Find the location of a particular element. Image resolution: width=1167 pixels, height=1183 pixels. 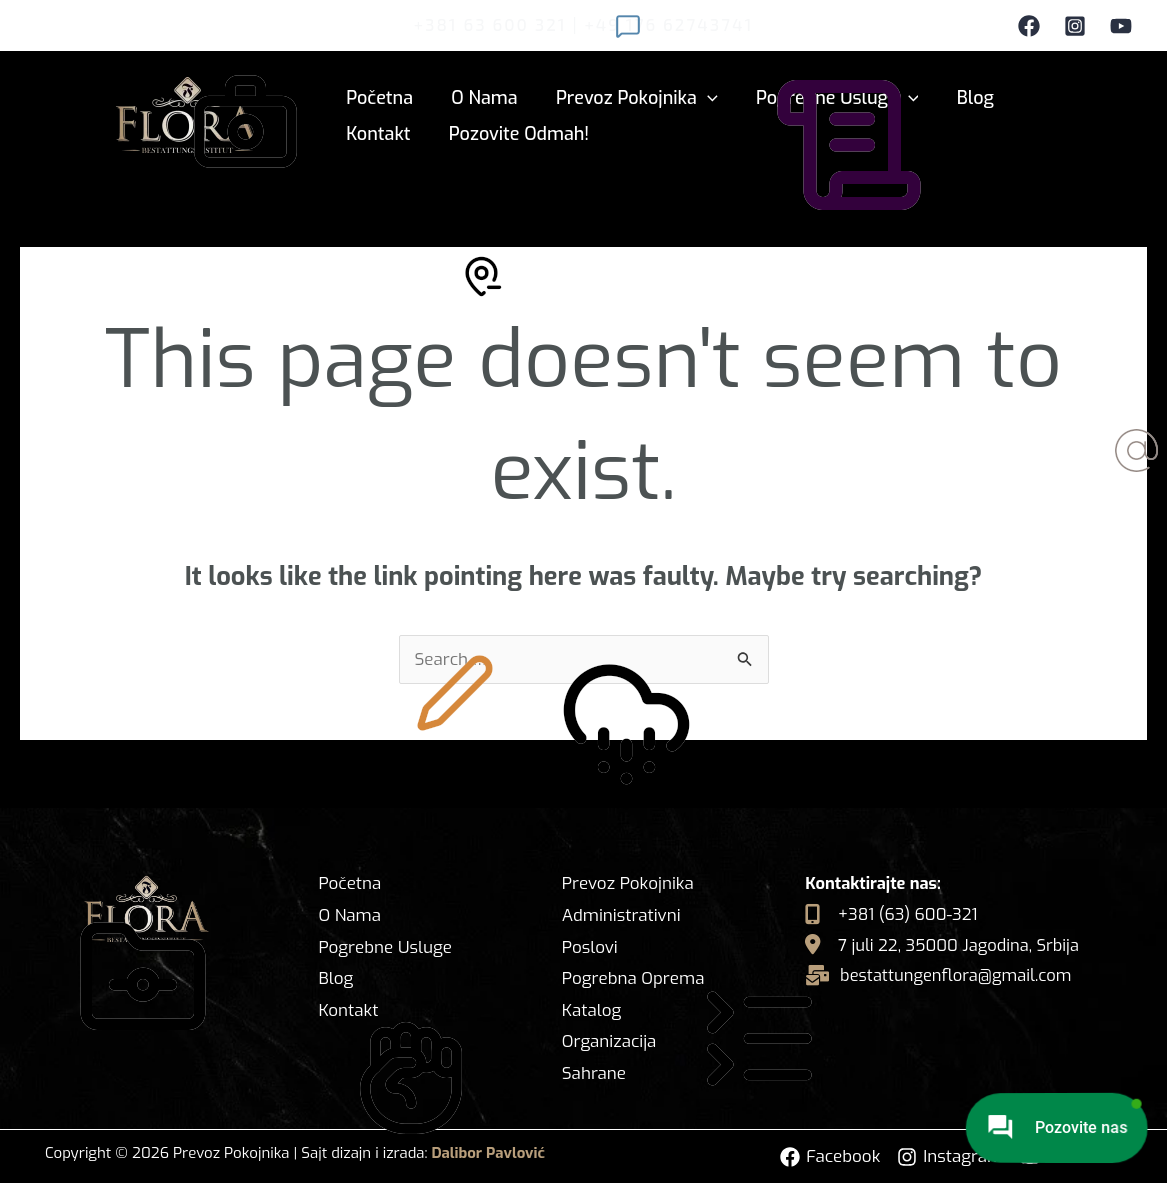

open camera to take a photo is located at coordinates (245, 121).